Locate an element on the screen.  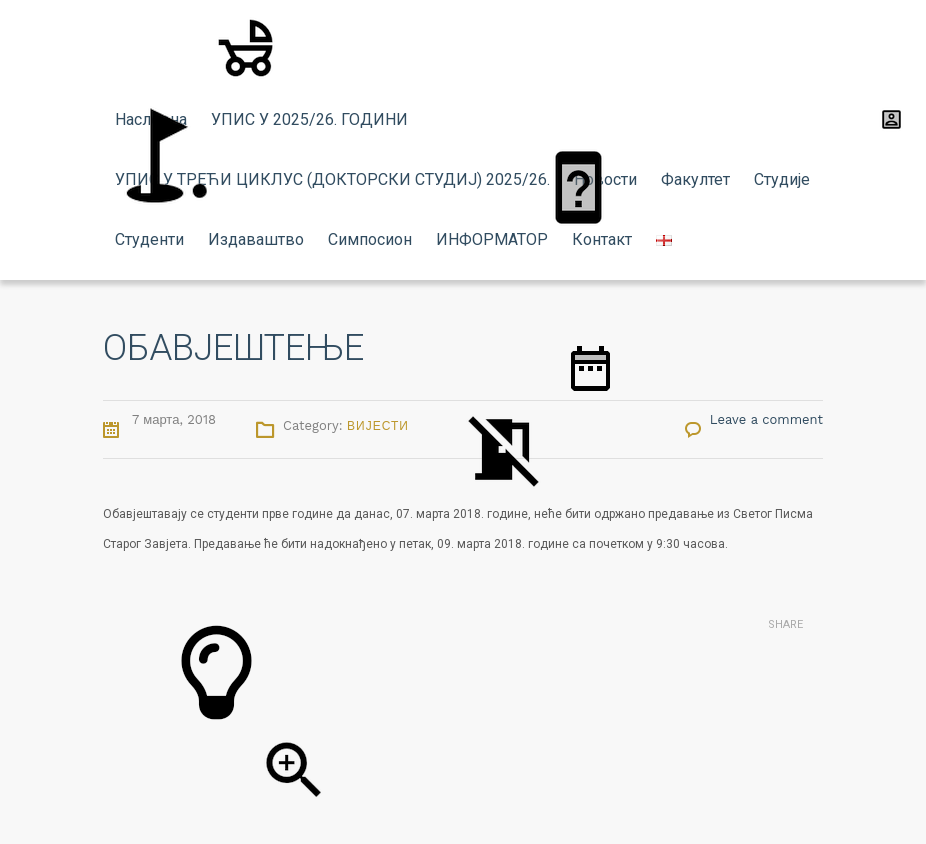
view tips or helpful suggestions is located at coordinates (216, 672).